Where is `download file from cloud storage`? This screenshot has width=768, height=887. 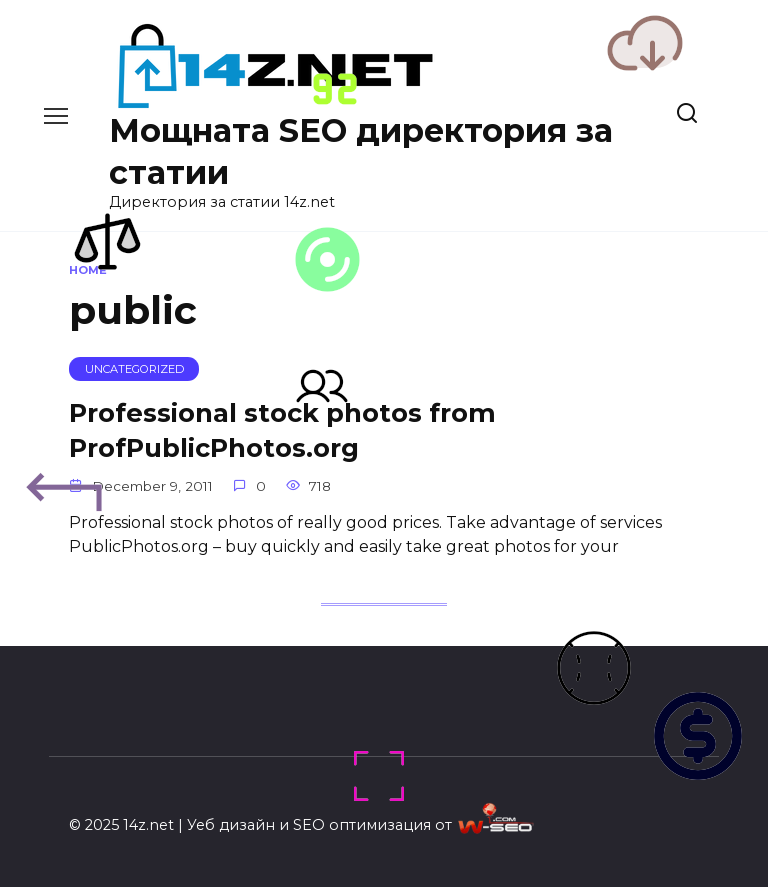
download file from cloud storage is located at coordinates (645, 43).